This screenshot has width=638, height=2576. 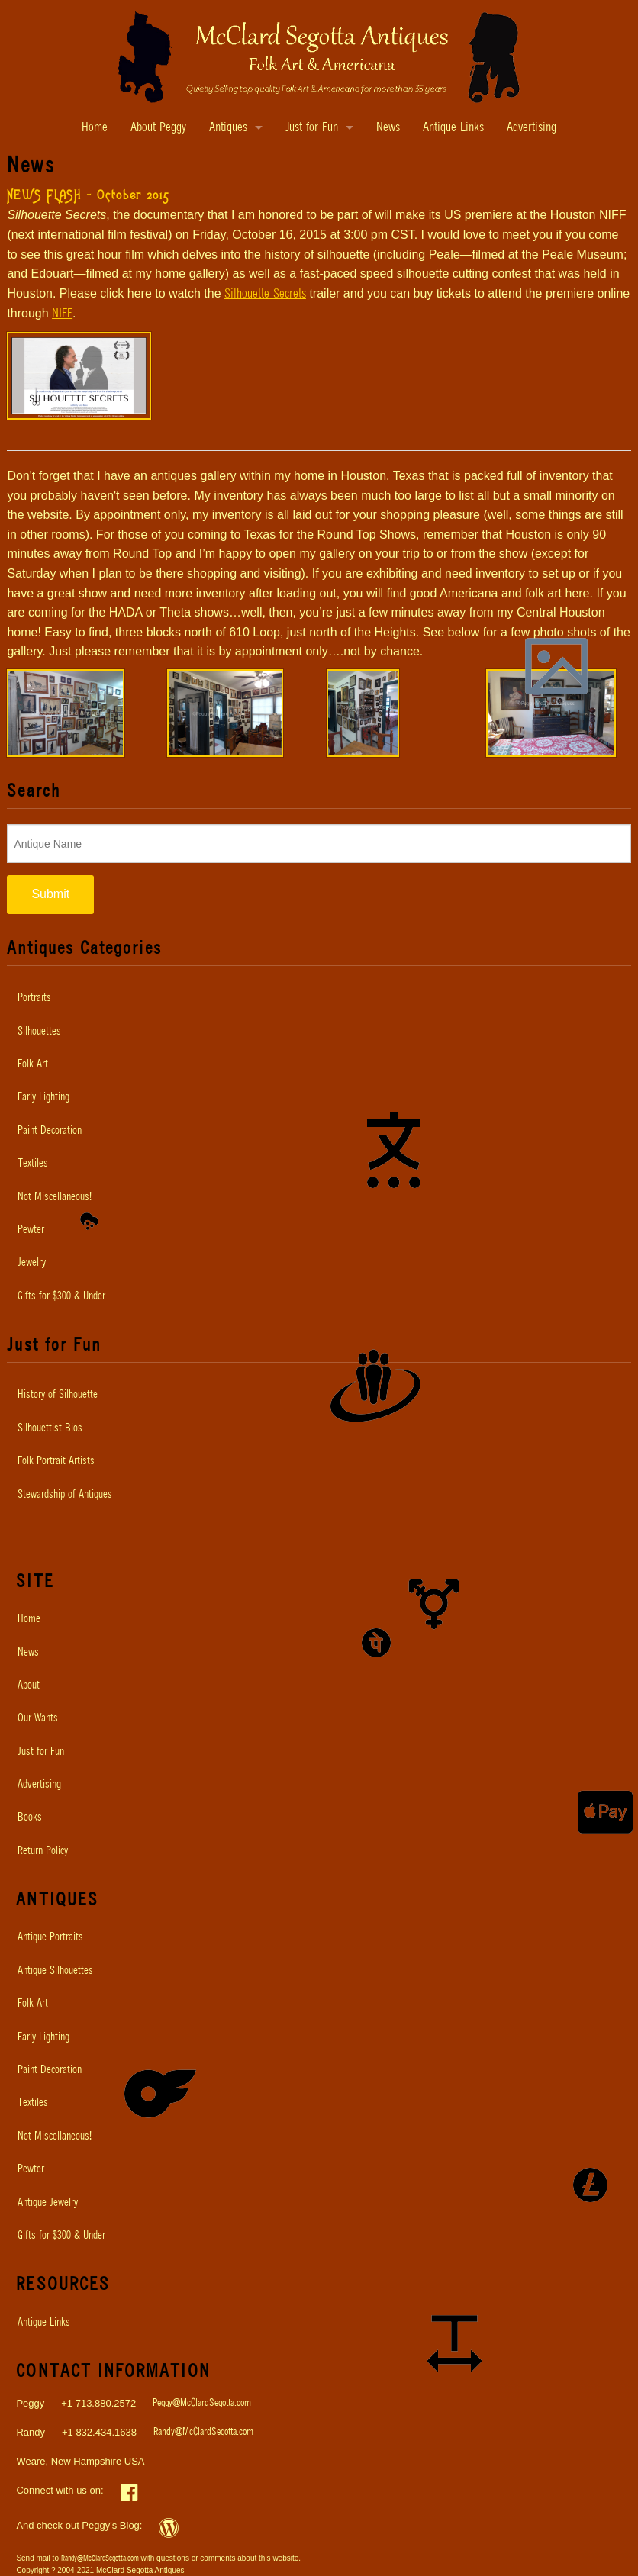 I want to click on view or browse images, so click(x=556, y=666).